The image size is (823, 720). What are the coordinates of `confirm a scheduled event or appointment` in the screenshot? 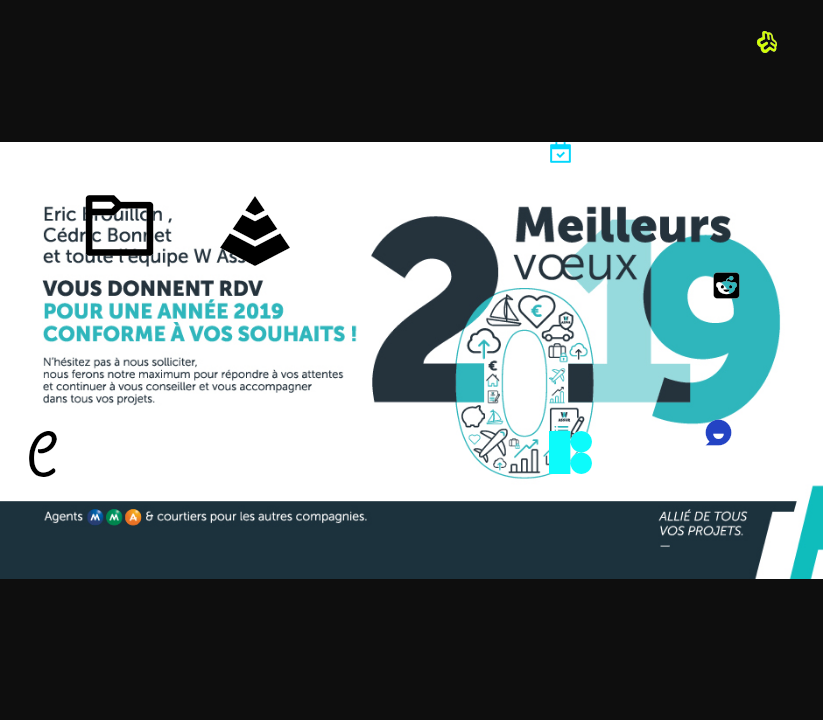 It's located at (560, 153).